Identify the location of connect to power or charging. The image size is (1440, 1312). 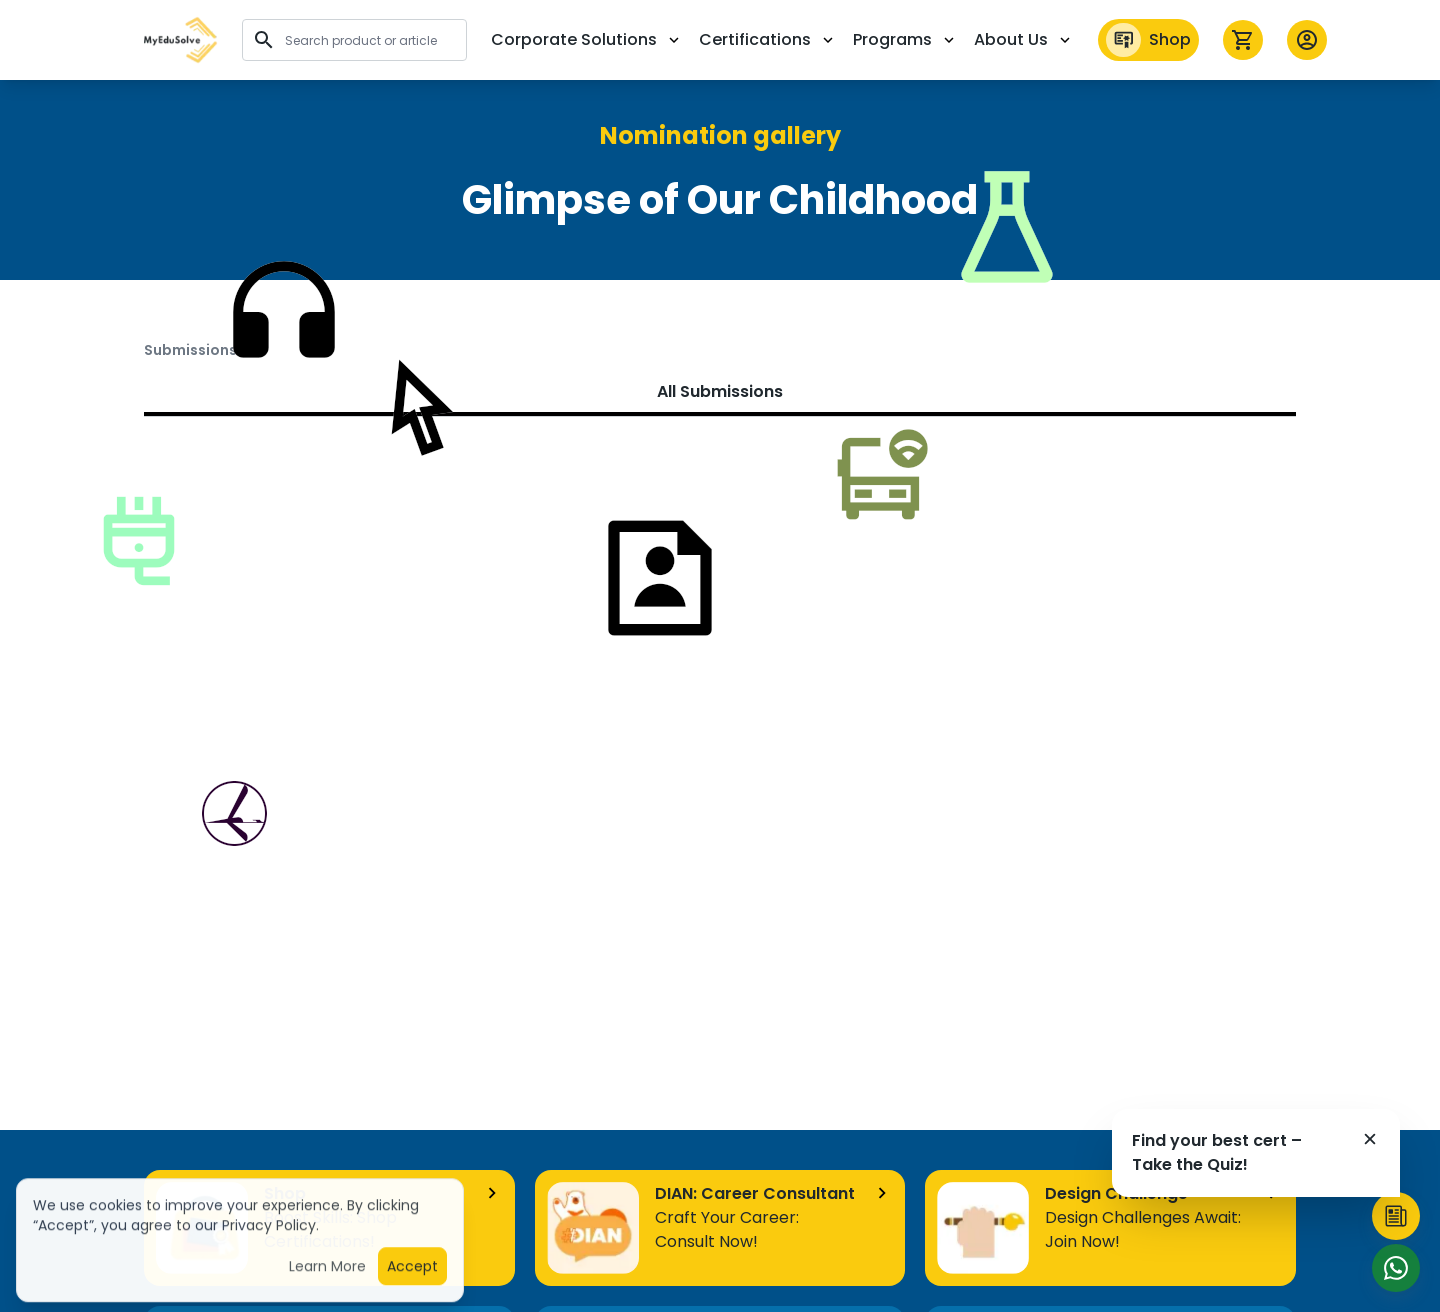
(139, 541).